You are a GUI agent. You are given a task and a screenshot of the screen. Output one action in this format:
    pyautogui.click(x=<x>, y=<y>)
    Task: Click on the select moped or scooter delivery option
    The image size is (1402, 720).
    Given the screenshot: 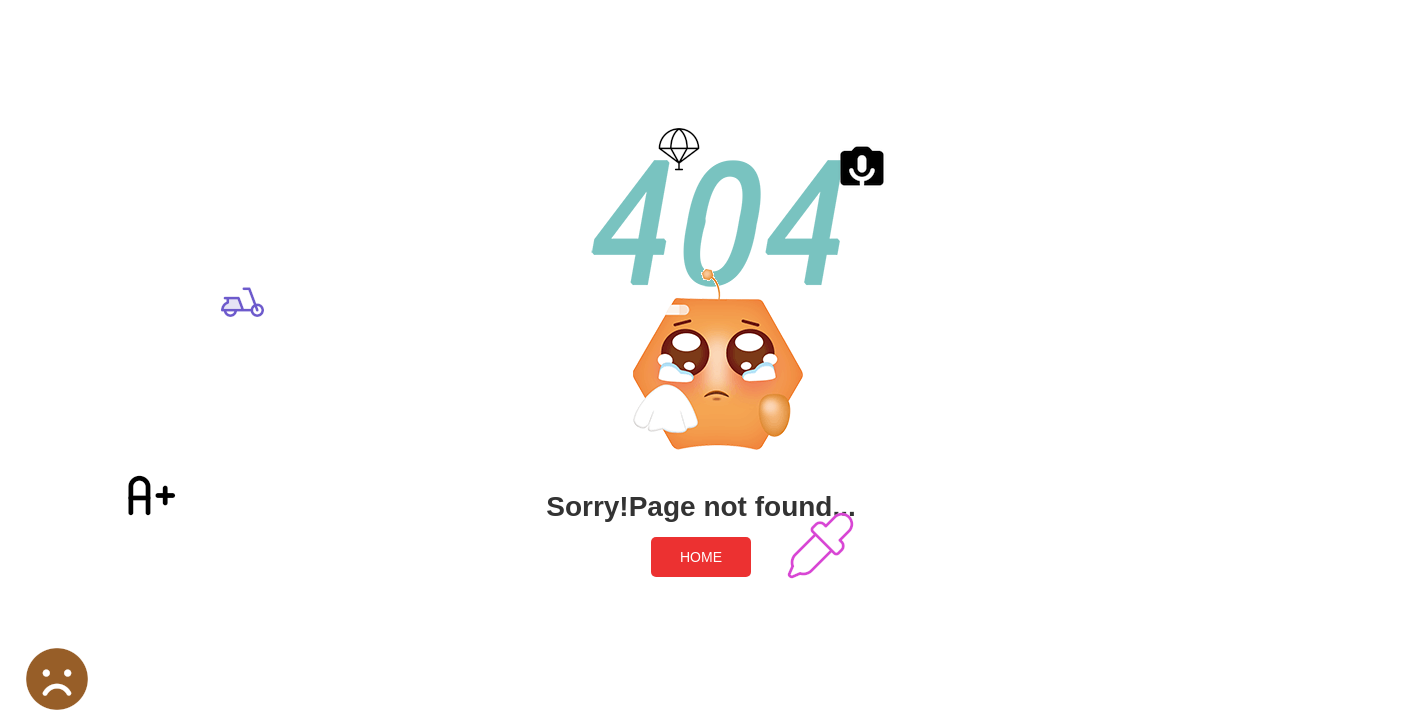 What is the action you would take?
    pyautogui.click(x=242, y=303)
    